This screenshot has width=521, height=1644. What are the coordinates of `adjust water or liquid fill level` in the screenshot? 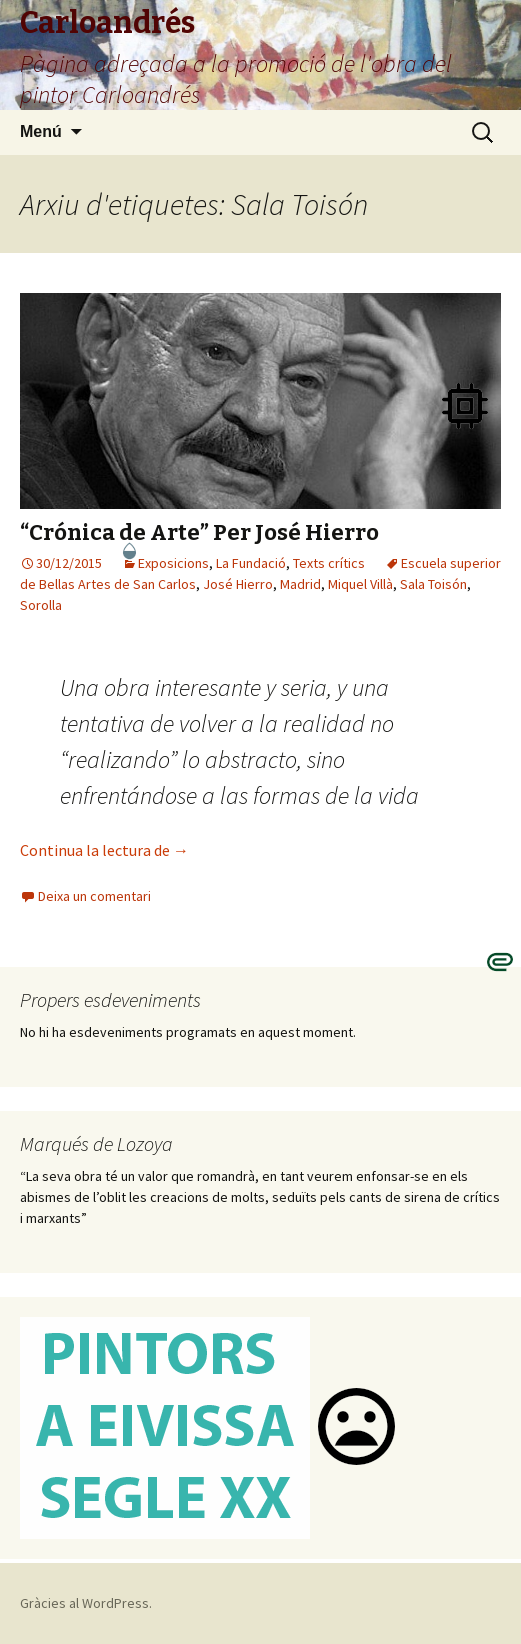 It's located at (129, 551).